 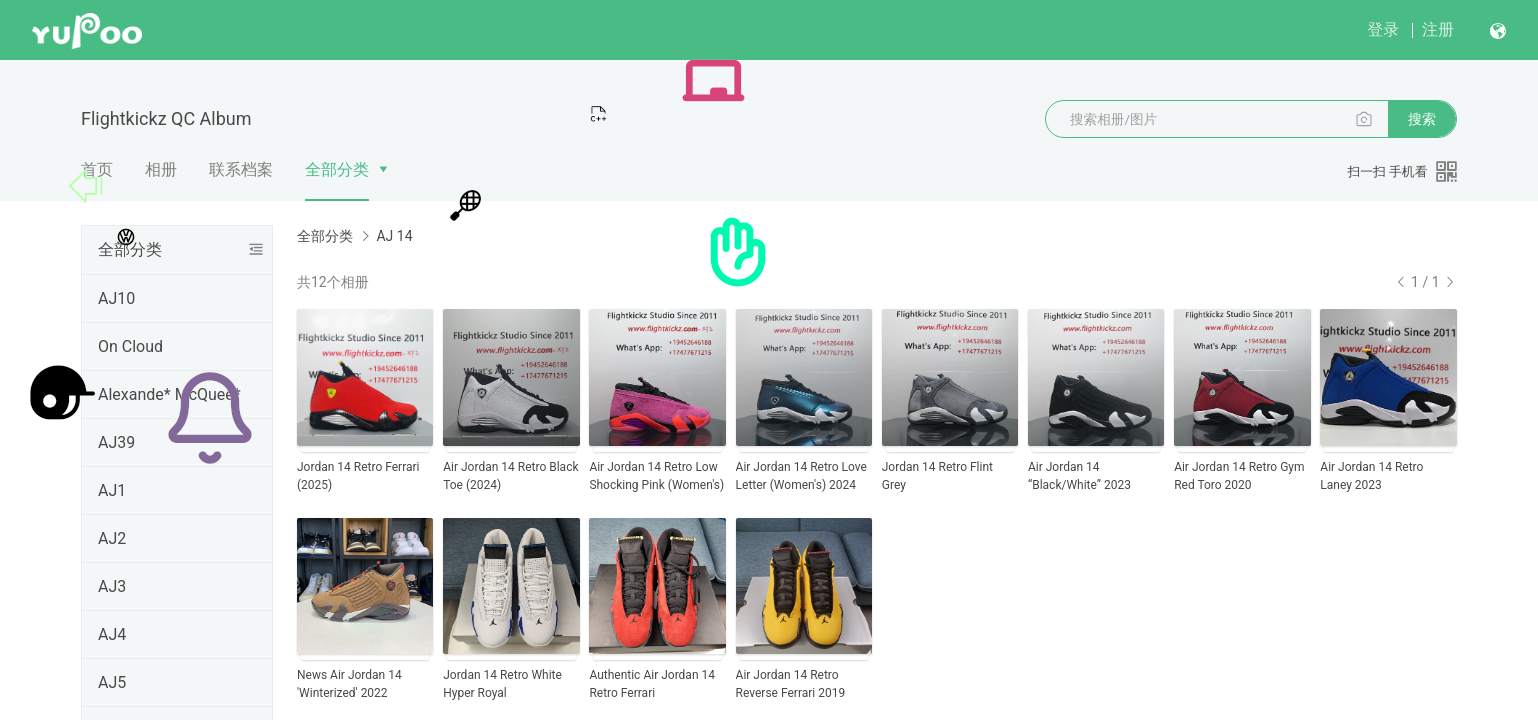 I want to click on view notifications, so click(x=210, y=418).